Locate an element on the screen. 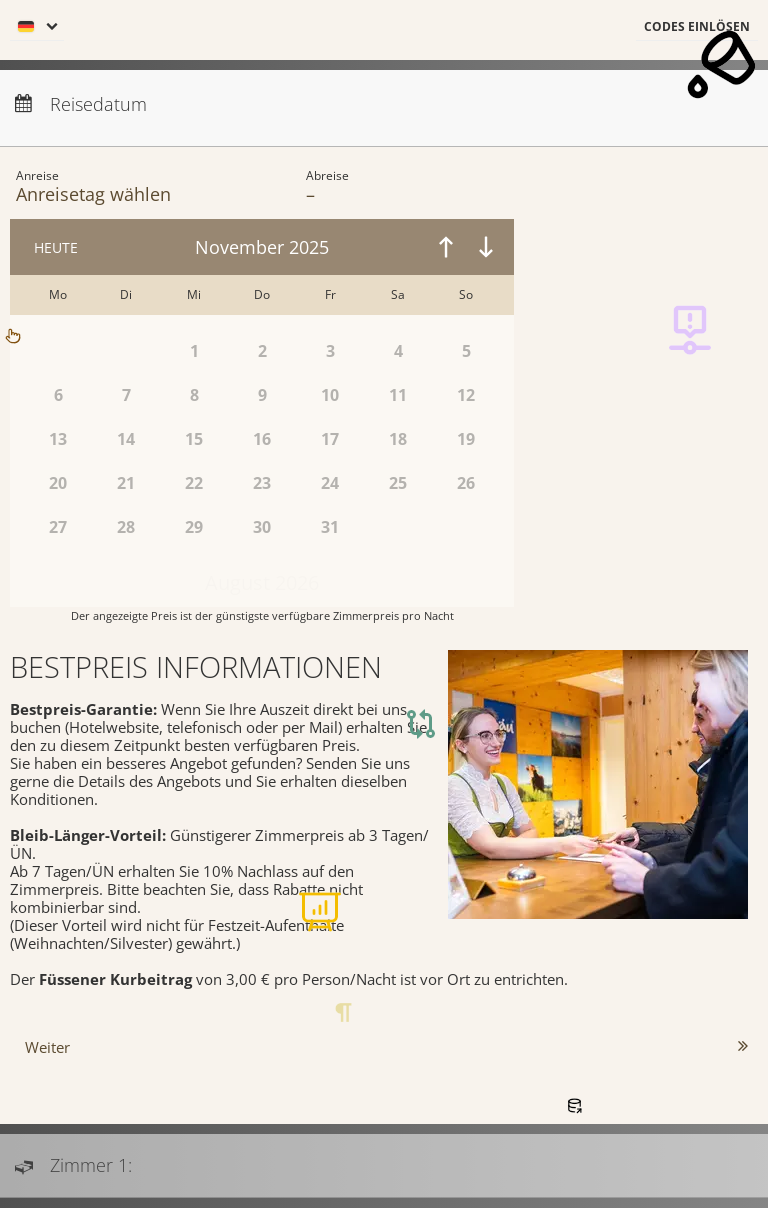 The width and height of the screenshot is (768, 1208). toggle paragraph formatting options is located at coordinates (343, 1012).